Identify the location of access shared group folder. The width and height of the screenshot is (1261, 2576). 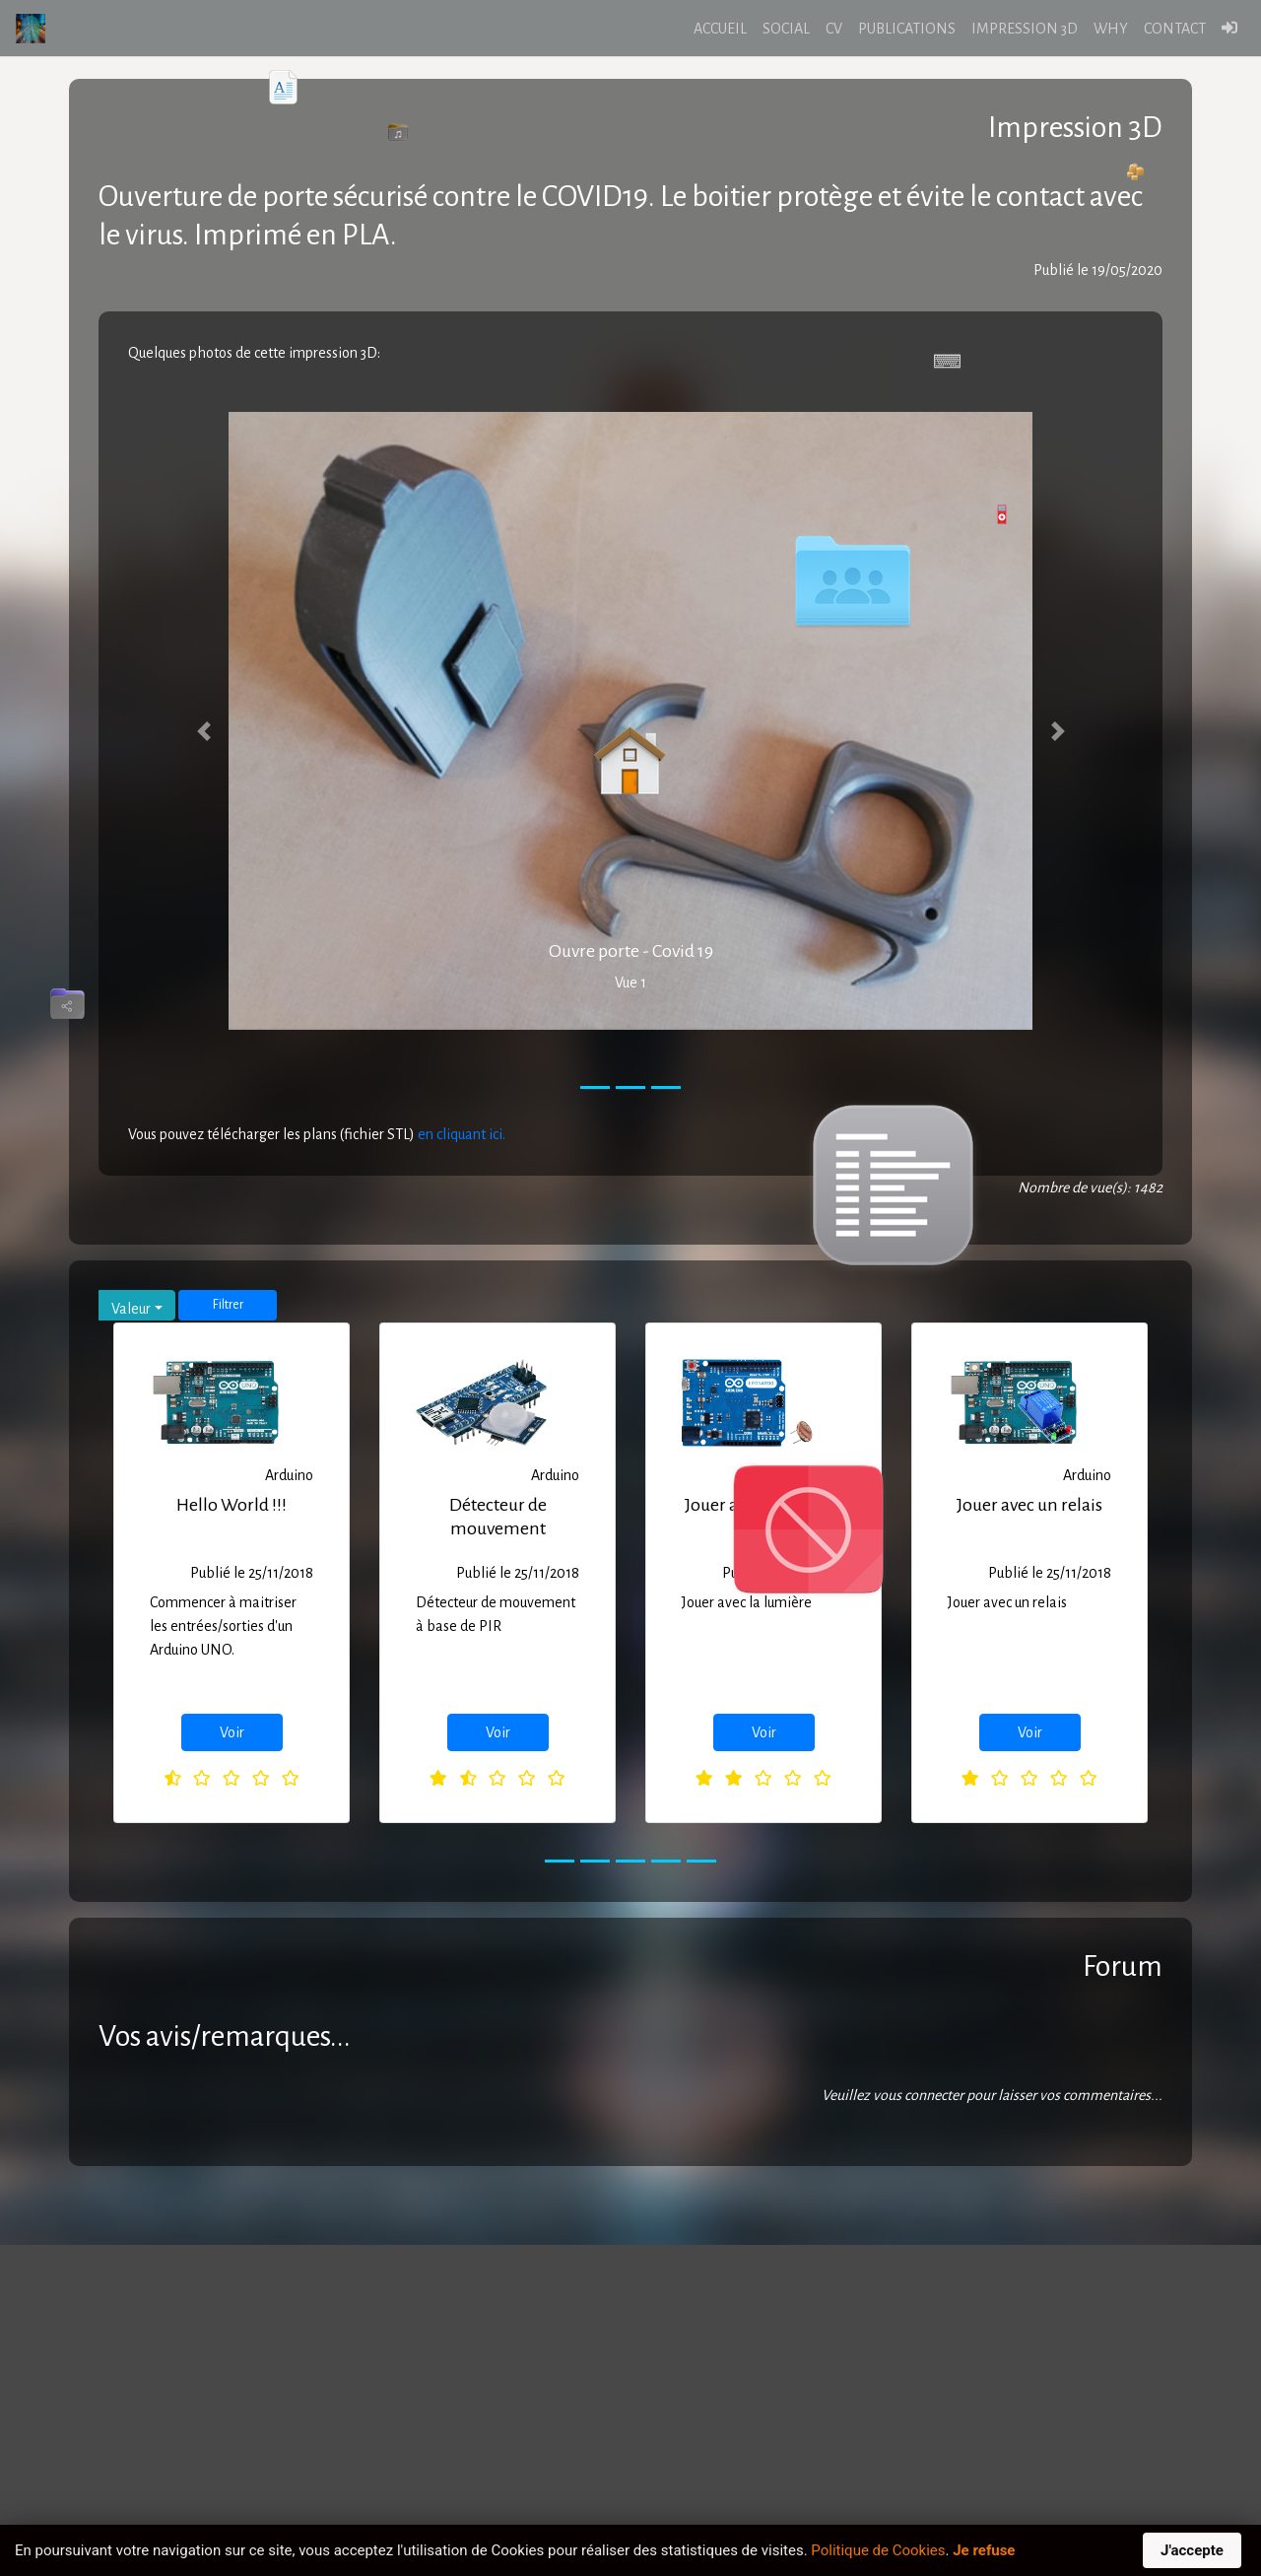
(852, 580).